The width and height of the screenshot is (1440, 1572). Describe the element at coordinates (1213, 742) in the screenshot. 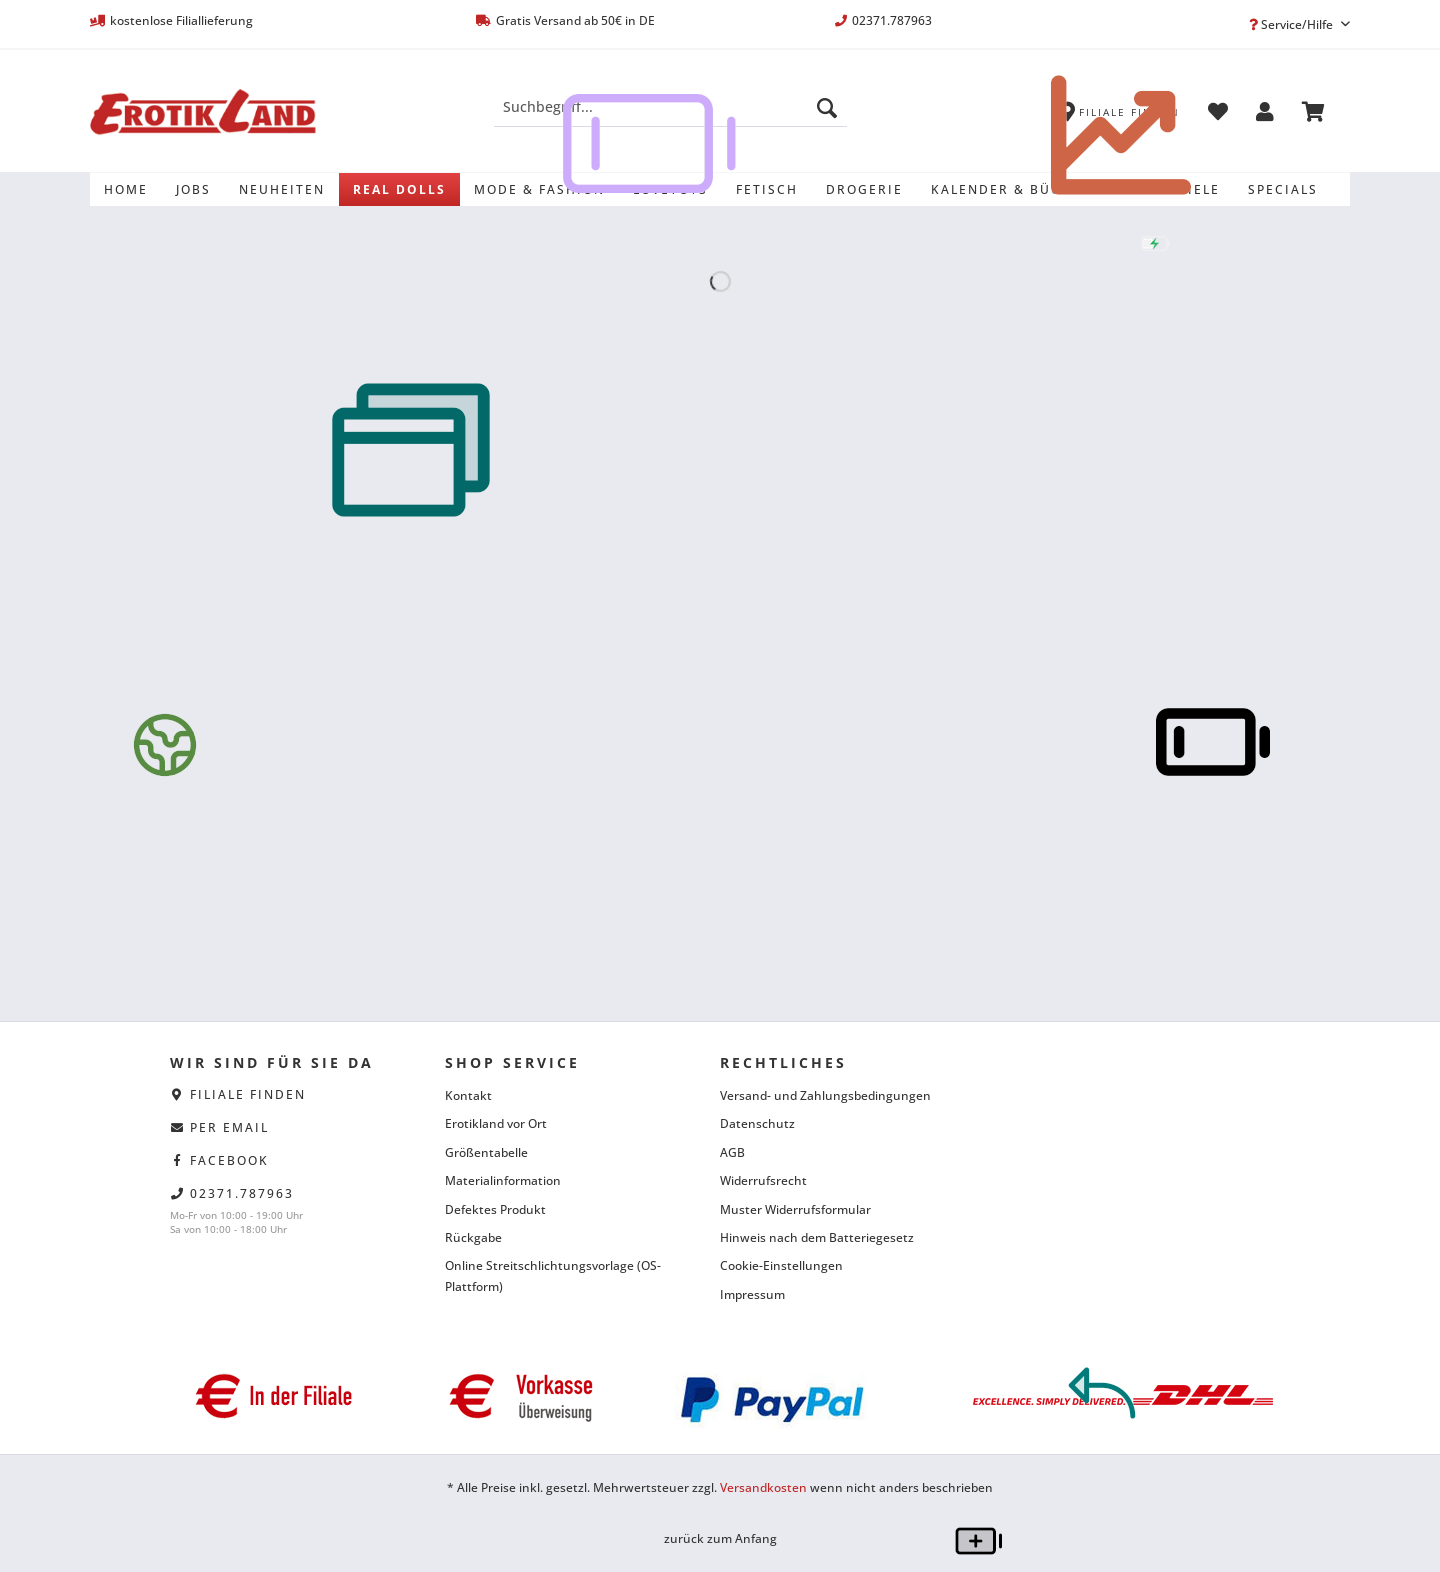

I see `indicates low battery level` at that location.